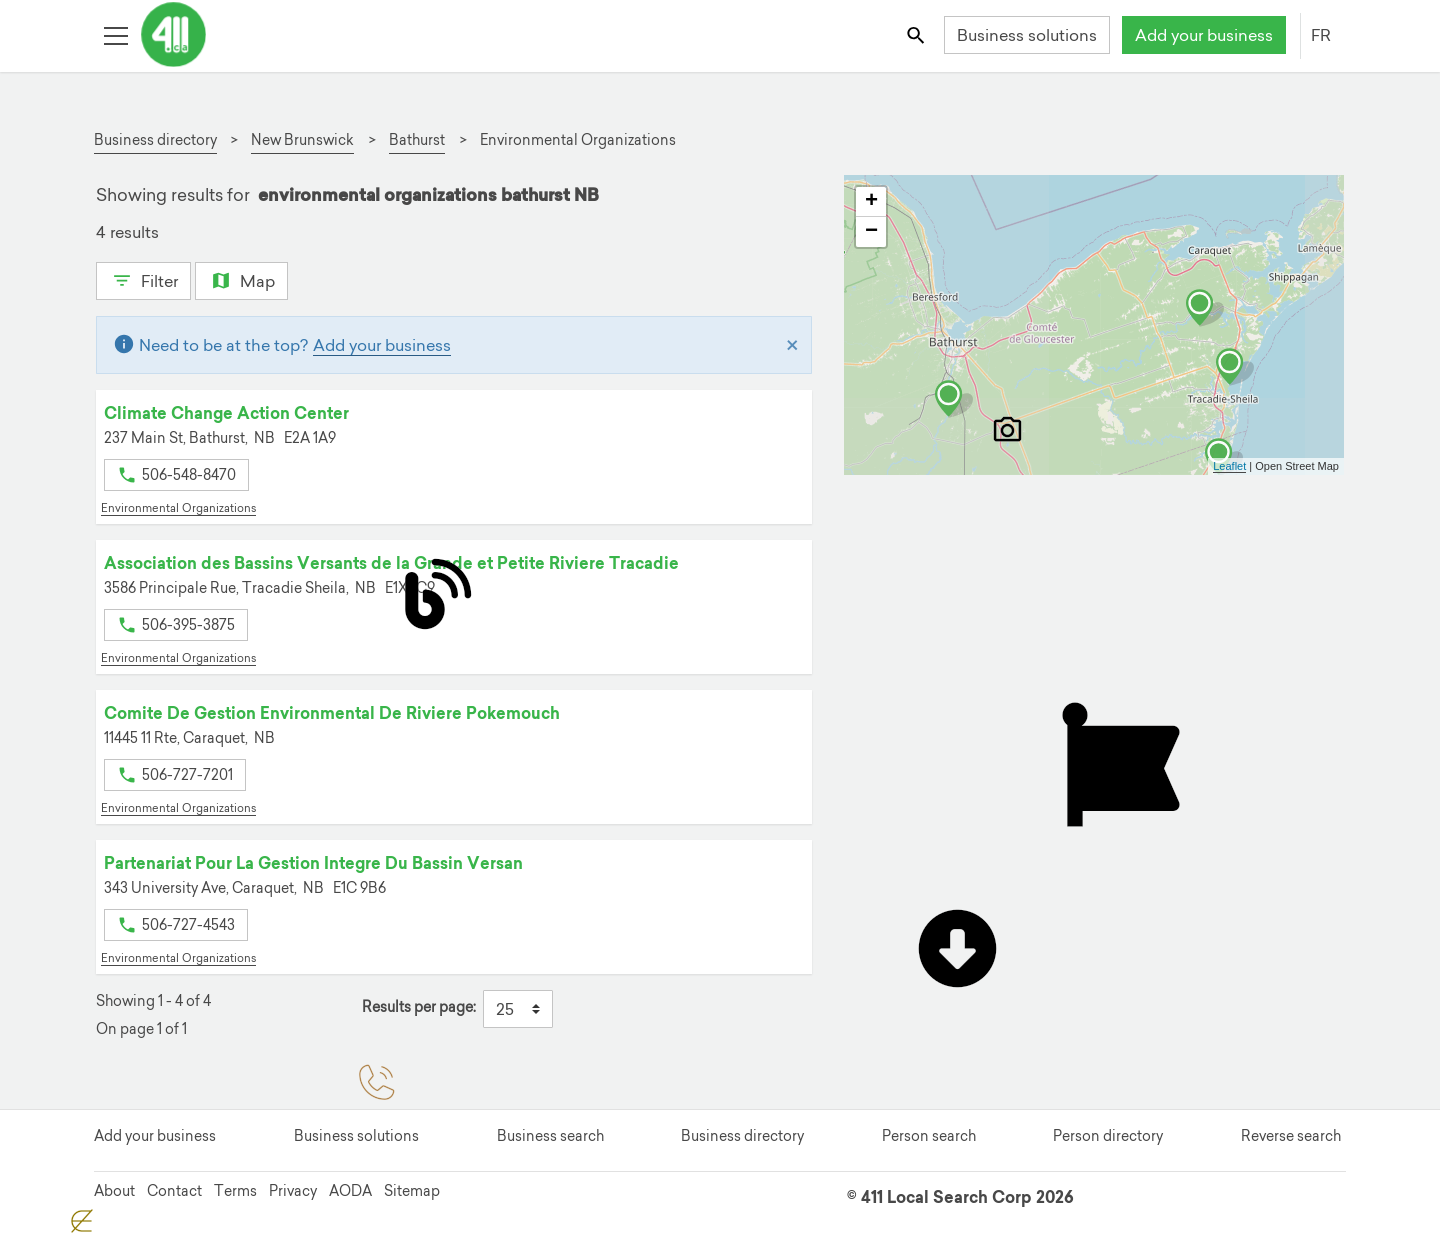 The height and width of the screenshot is (1240, 1440). Describe the element at coordinates (957, 948) in the screenshot. I see `download a file or content` at that location.